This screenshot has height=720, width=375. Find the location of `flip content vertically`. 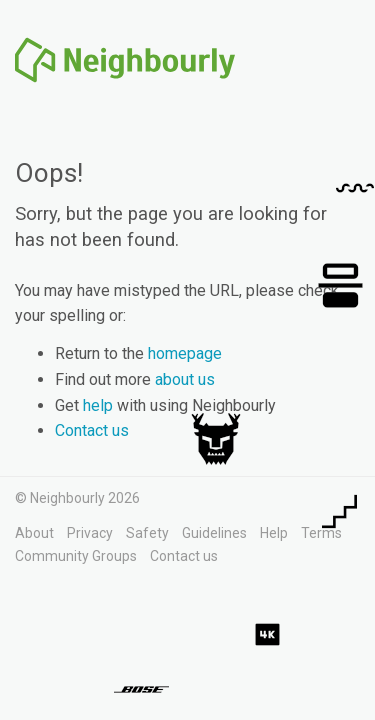

flip content vertically is located at coordinates (340, 285).